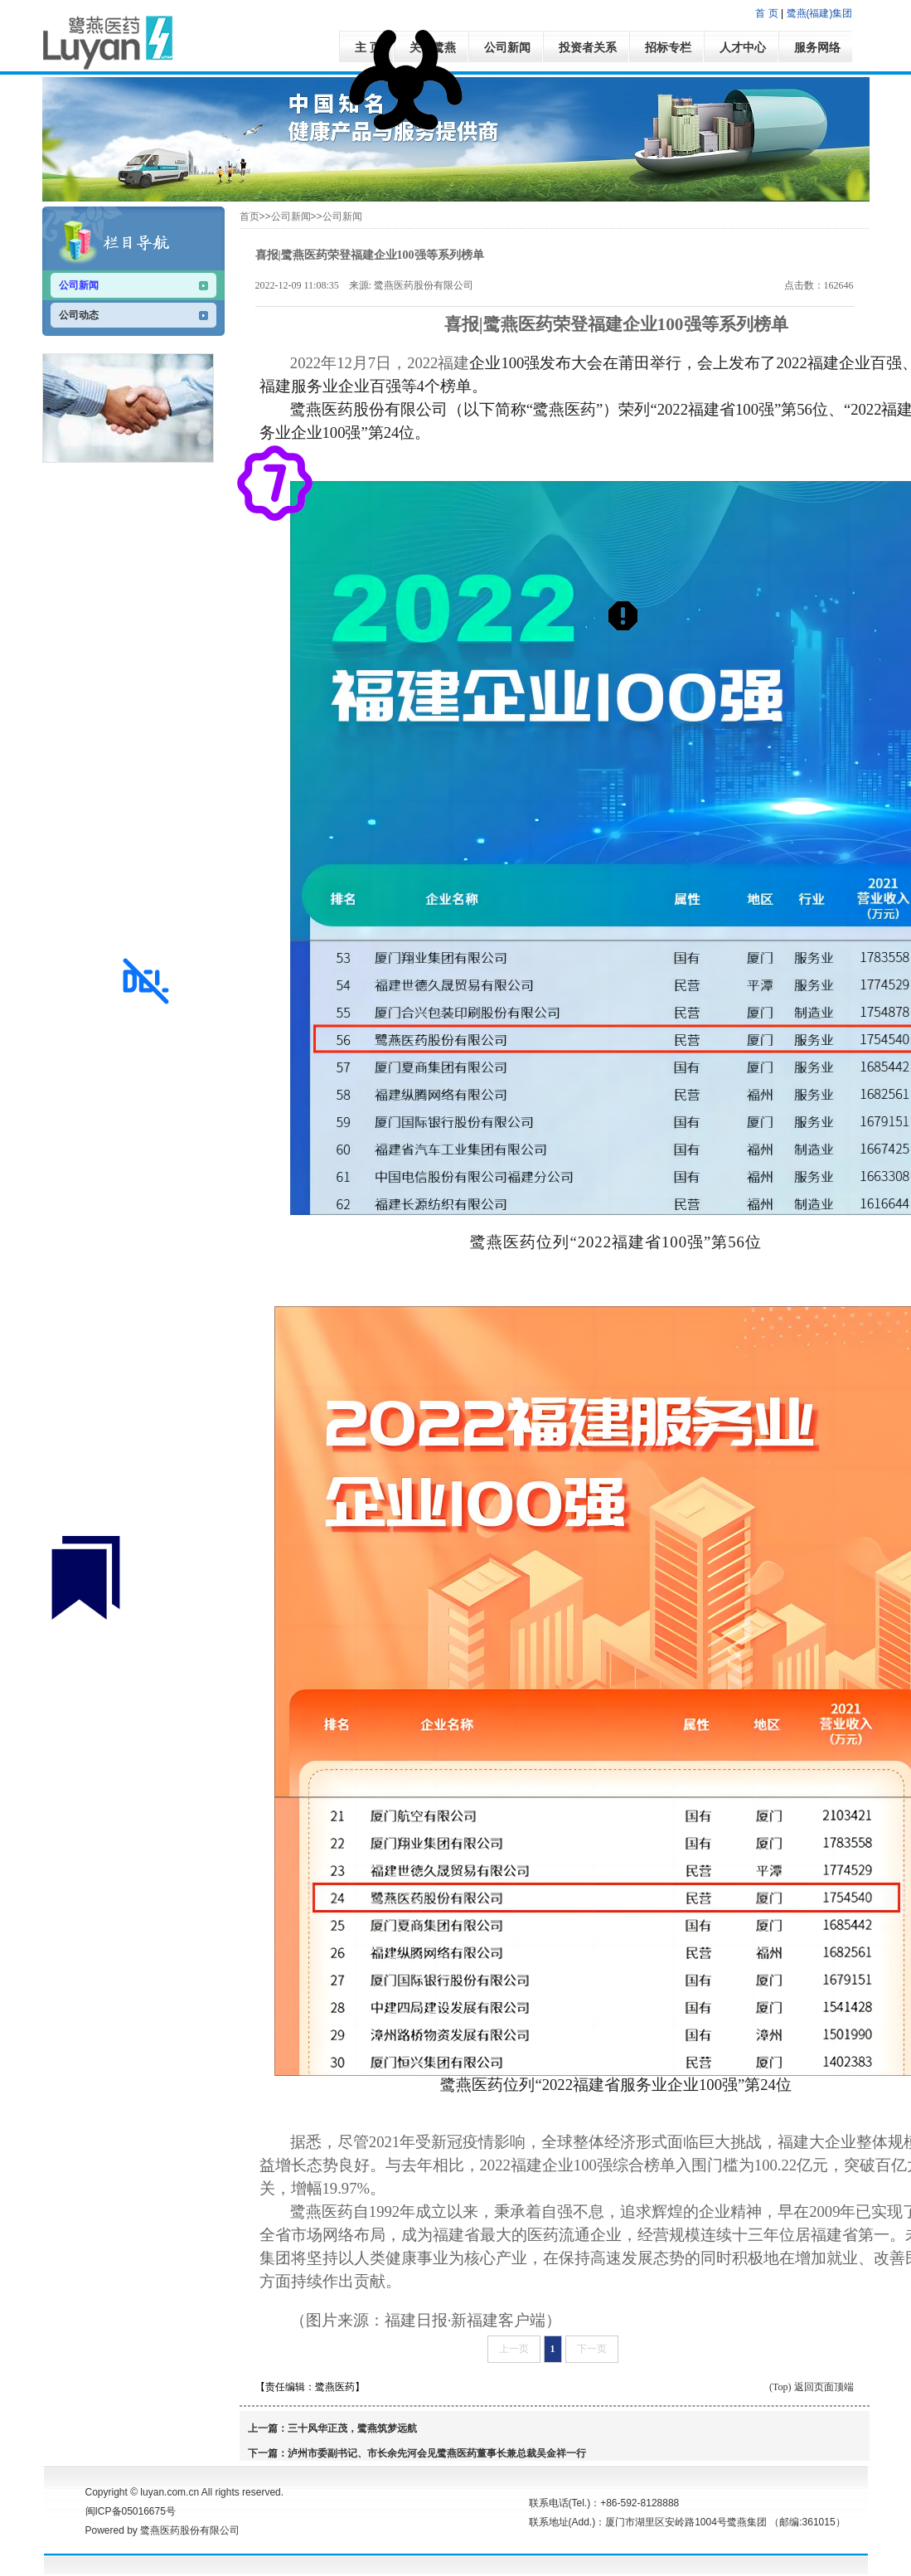 The height and width of the screenshot is (2576, 911). Describe the element at coordinates (274, 483) in the screenshot. I see `indicates rank or position number 7` at that location.